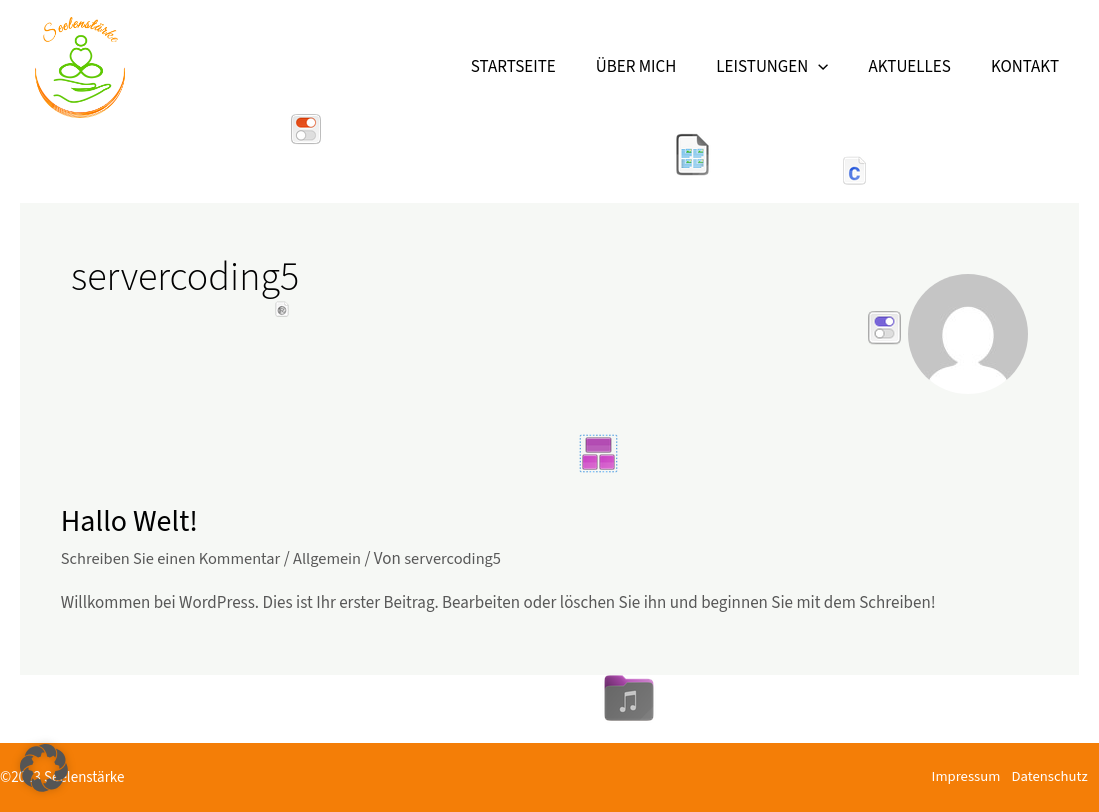 The image size is (1099, 812). Describe the element at coordinates (692, 154) in the screenshot. I see `open an opendocument master document file` at that location.